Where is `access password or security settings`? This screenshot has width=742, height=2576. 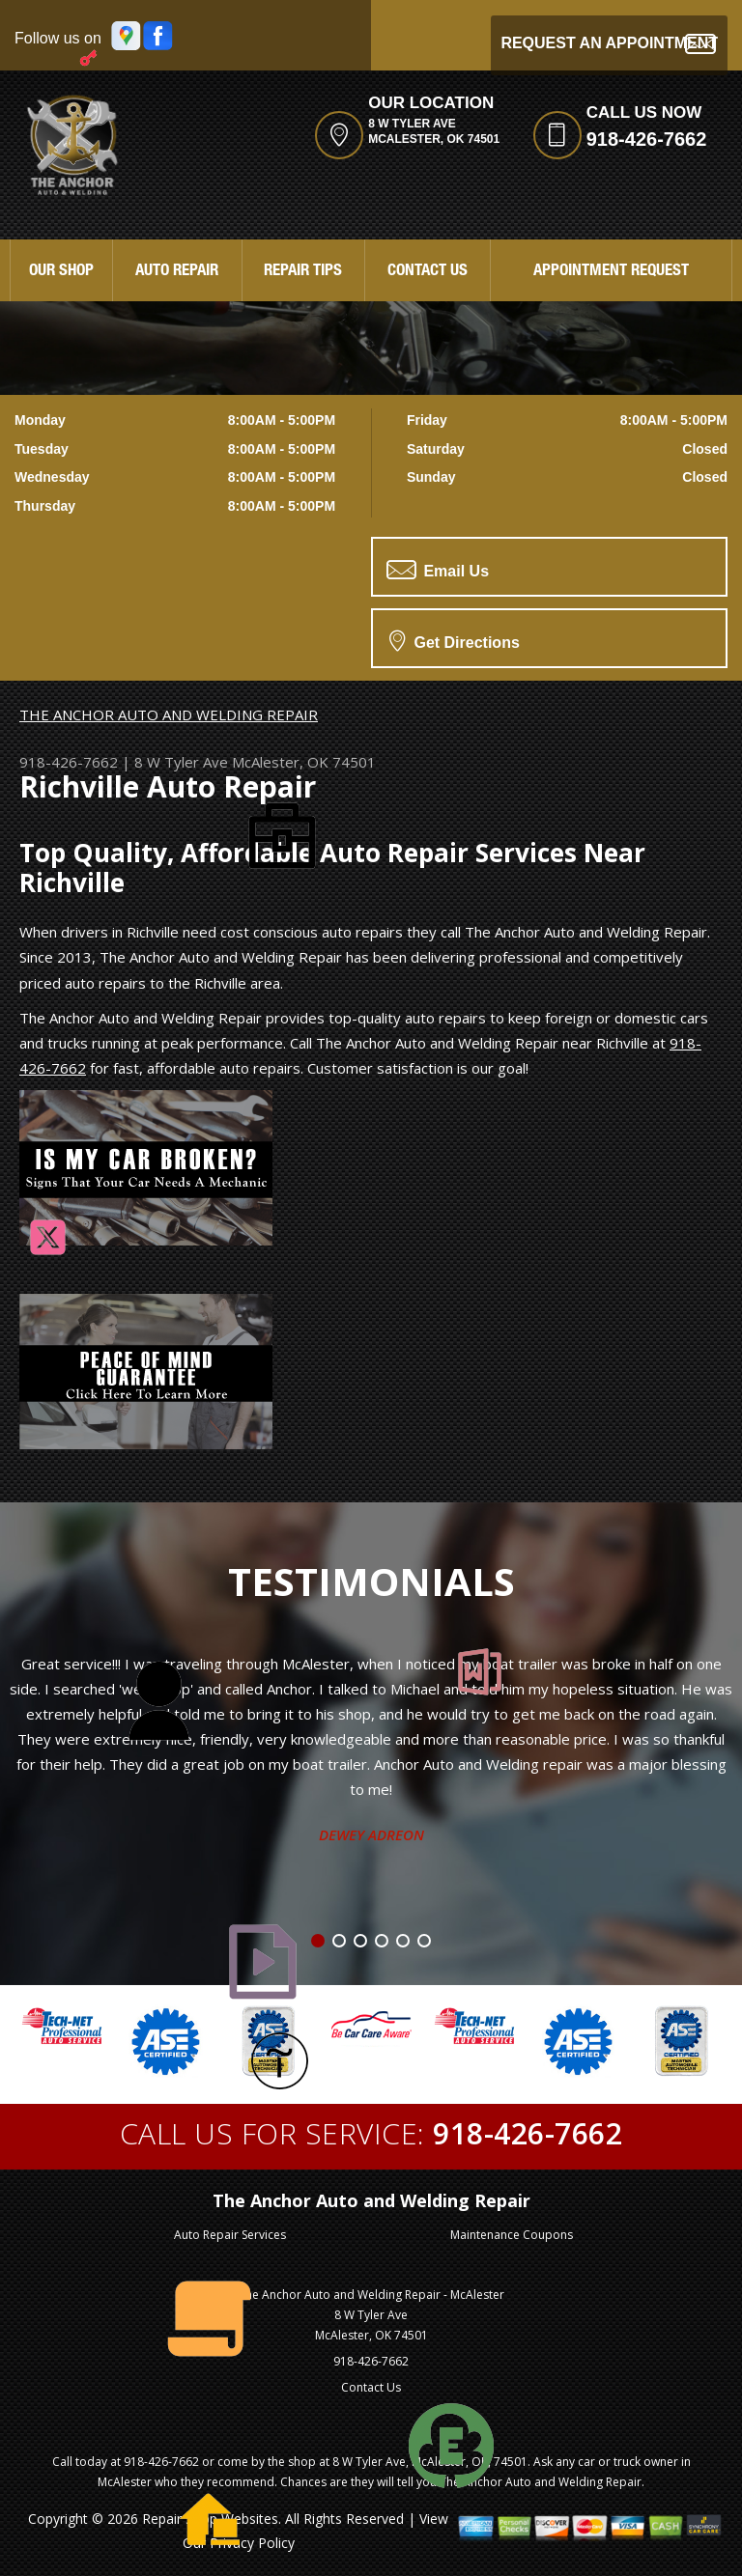 access password or security settings is located at coordinates (88, 57).